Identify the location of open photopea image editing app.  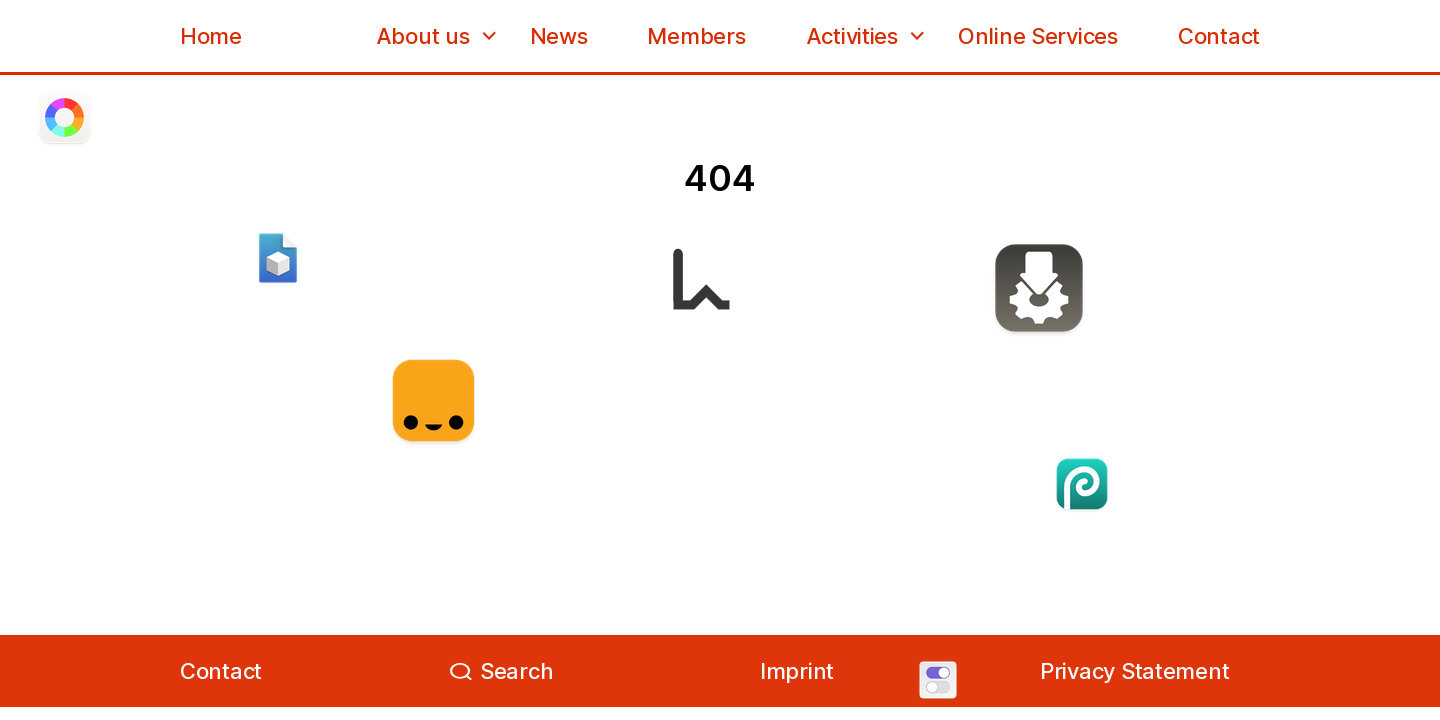
(1082, 484).